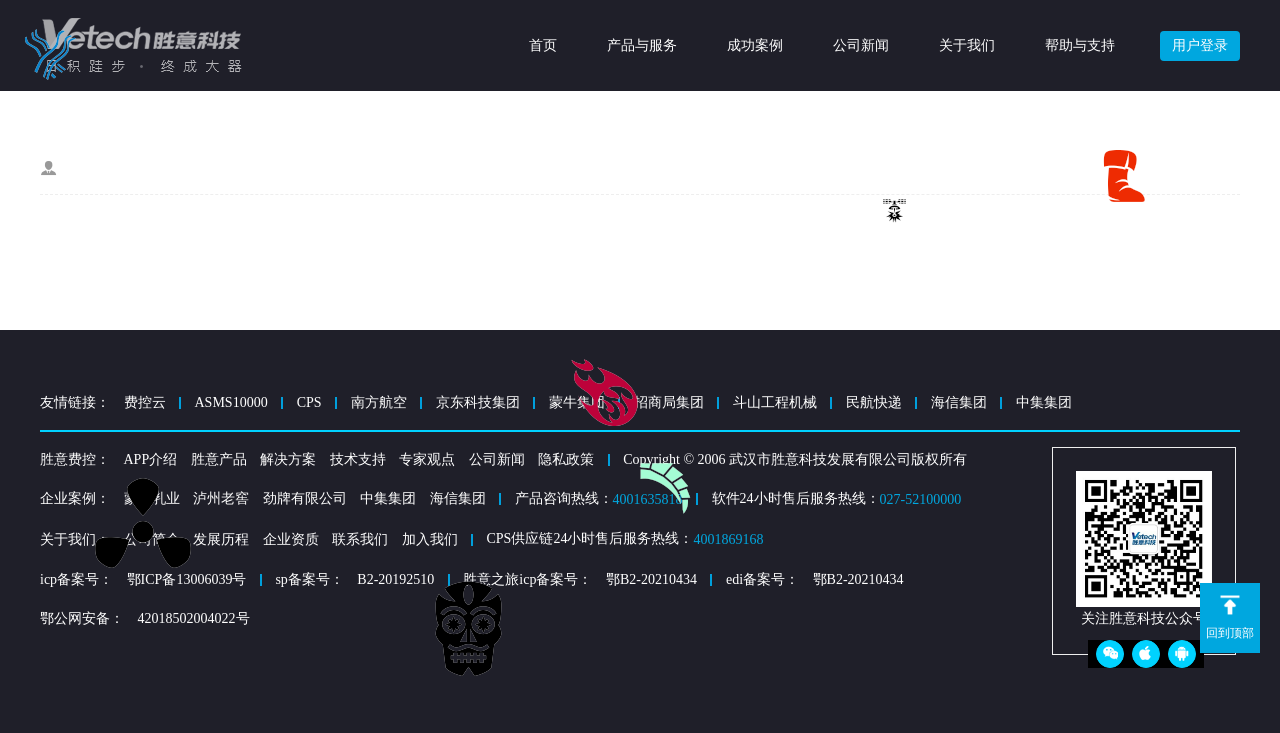 The width and height of the screenshot is (1280, 733). I want to click on indicates a hot streak or trending content, so click(604, 392).